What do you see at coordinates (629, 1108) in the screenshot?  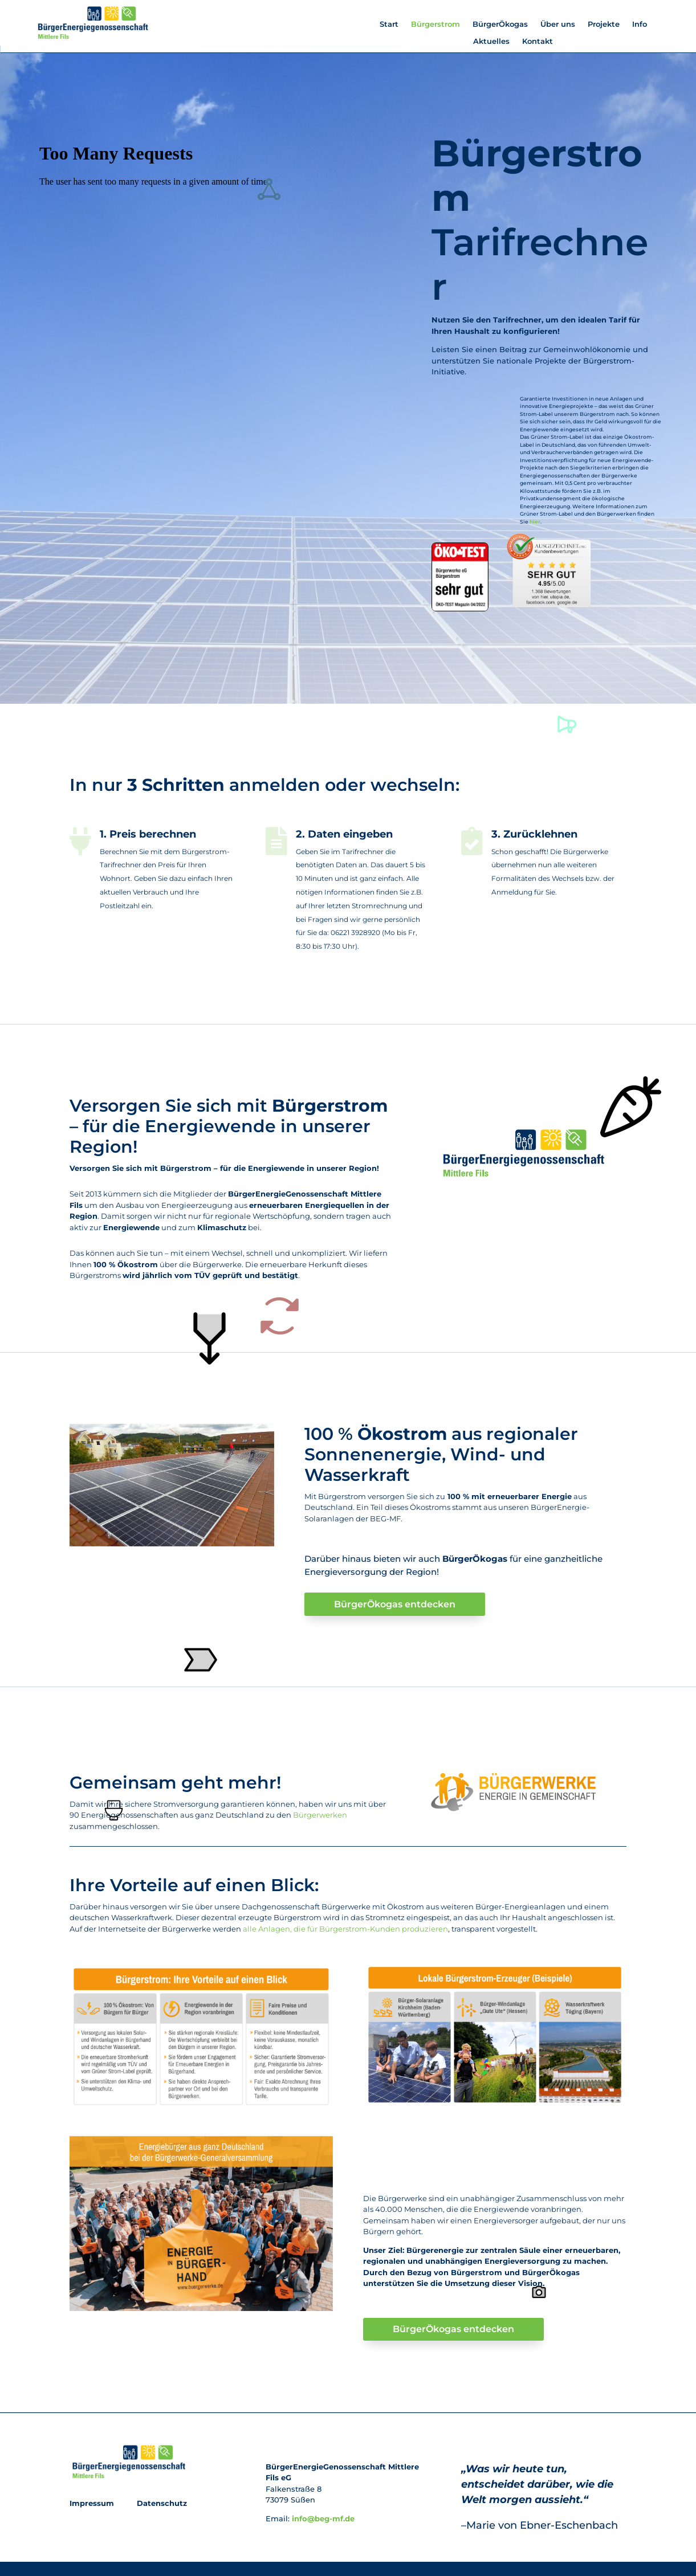 I see `browse vegetable or produce category` at bounding box center [629, 1108].